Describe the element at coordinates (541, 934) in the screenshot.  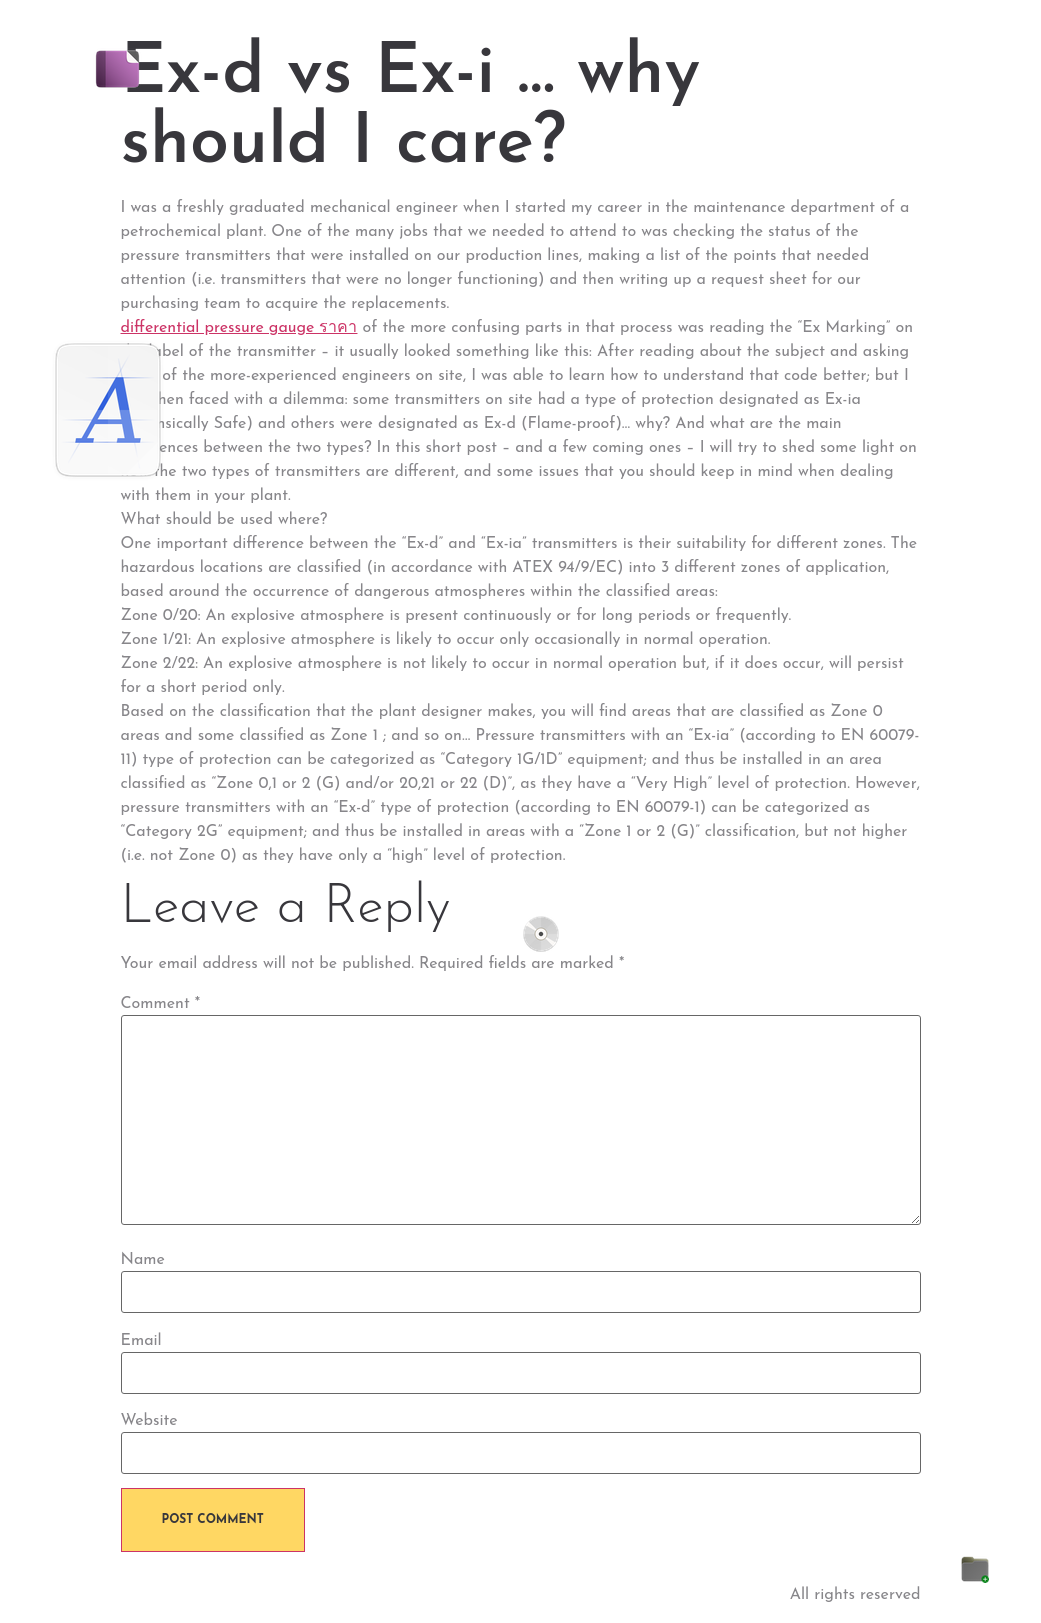
I see `indicates a DVD+R disc drive or media` at that location.